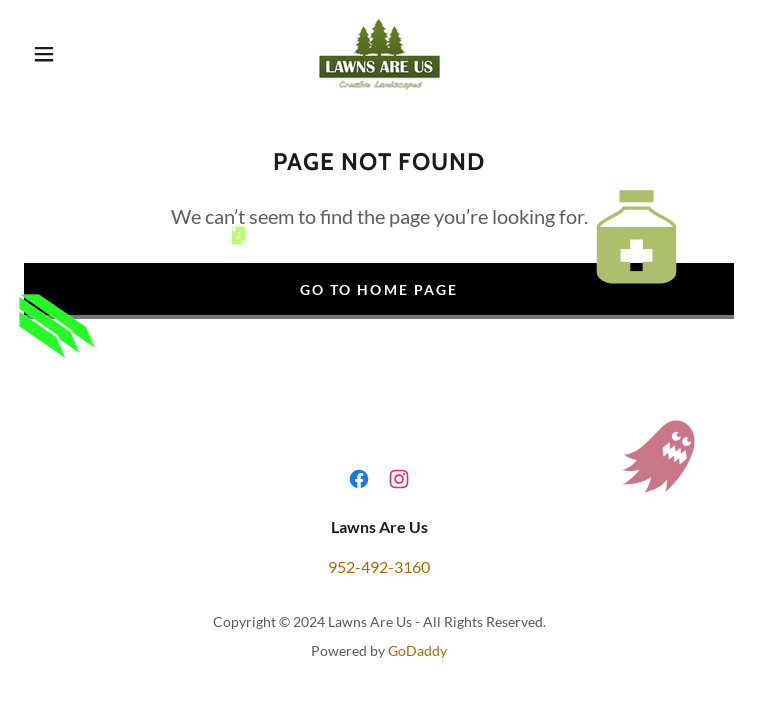  What do you see at coordinates (238, 235) in the screenshot?
I see `jack of clubs playing card` at bounding box center [238, 235].